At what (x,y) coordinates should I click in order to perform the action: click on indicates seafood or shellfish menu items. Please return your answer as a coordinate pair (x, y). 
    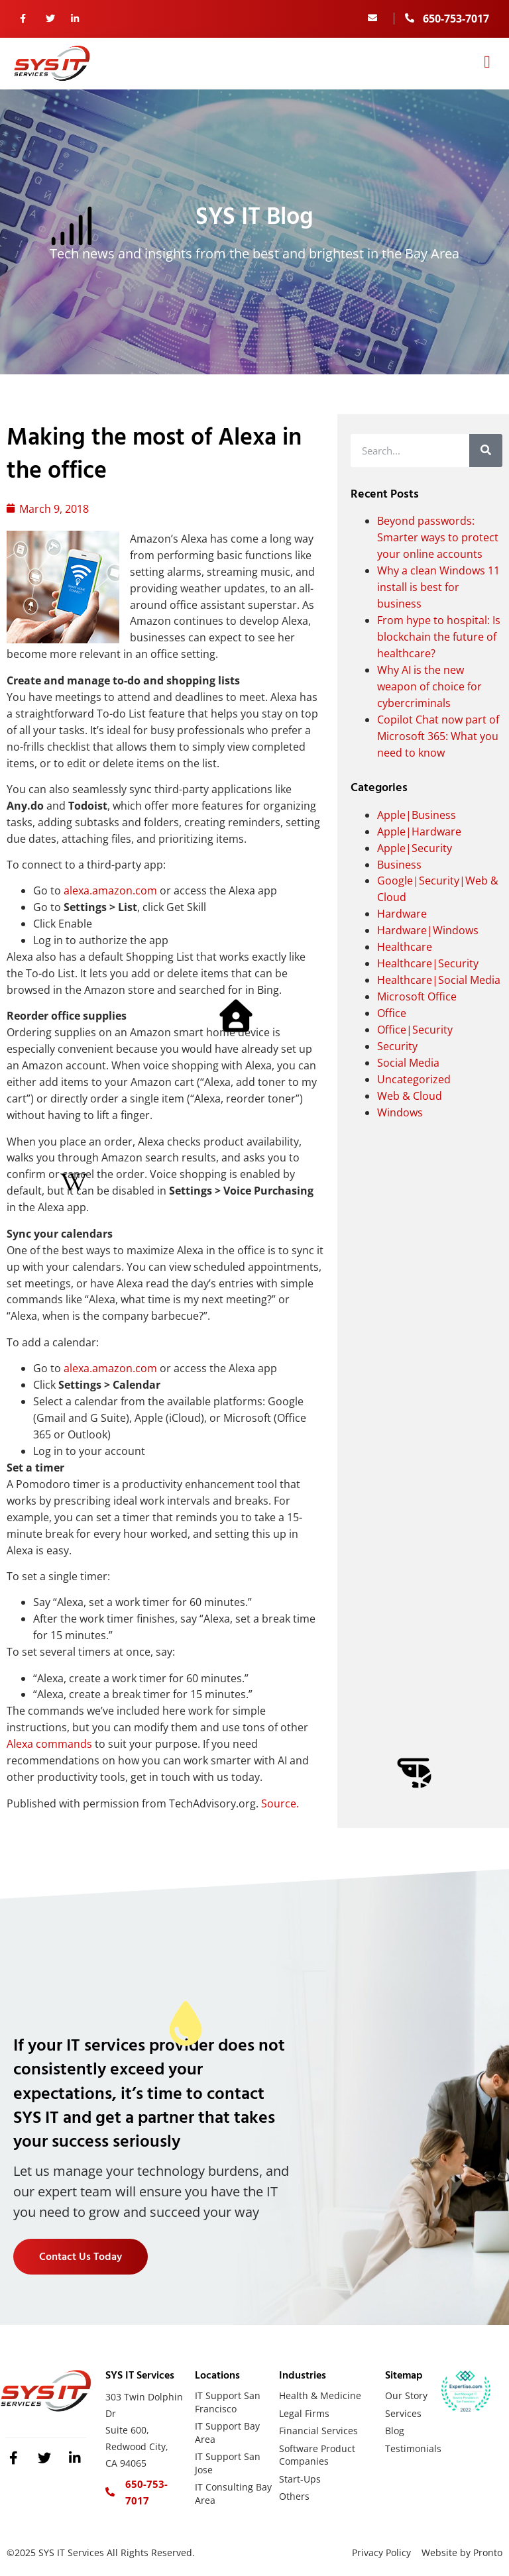
    Looking at the image, I should click on (414, 1773).